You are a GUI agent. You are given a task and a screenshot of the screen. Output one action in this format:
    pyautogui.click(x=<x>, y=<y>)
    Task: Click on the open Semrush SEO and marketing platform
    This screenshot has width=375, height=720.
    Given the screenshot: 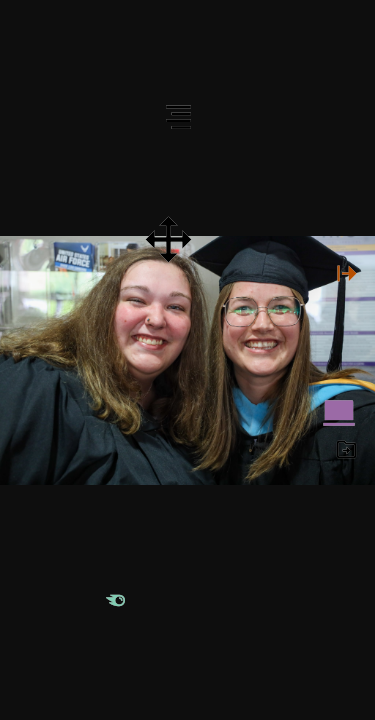 What is the action you would take?
    pyautogui.click(x=115, y=600)
    